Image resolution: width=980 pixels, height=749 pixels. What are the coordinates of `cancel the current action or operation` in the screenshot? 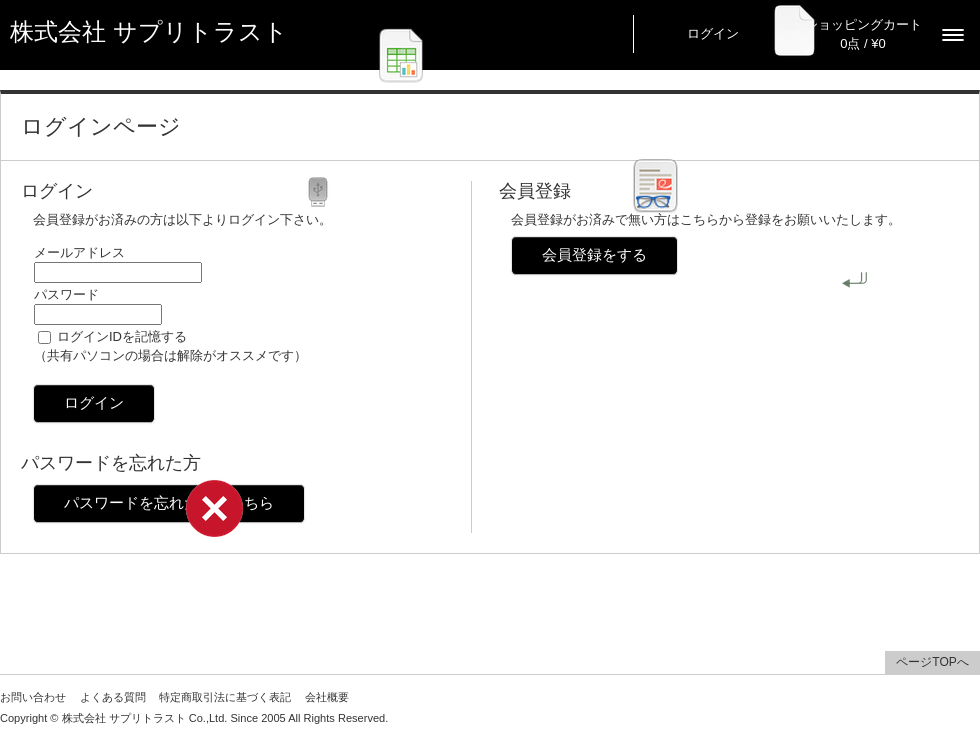 It's located at (214, 508).